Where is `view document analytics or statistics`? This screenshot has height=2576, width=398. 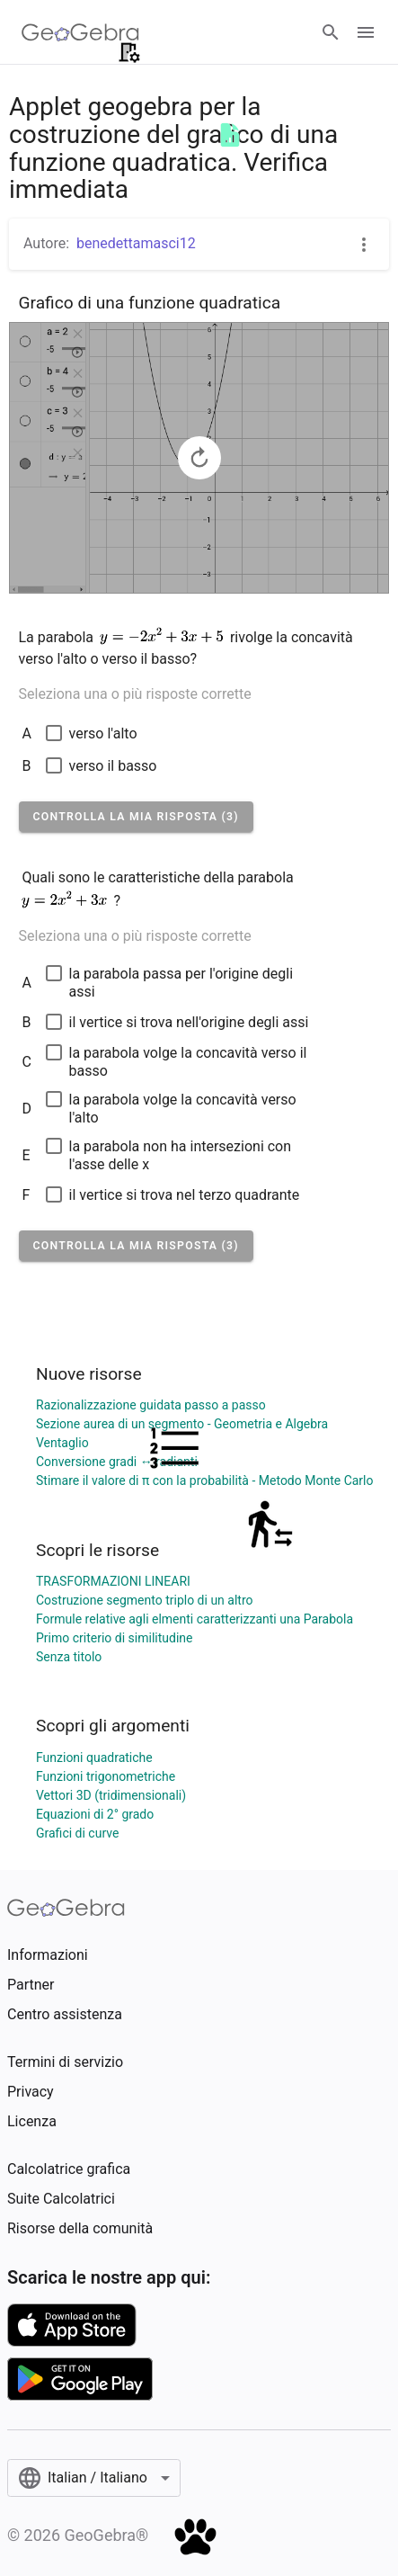 view document analytics or statistics is located at coordinates (230, 135).